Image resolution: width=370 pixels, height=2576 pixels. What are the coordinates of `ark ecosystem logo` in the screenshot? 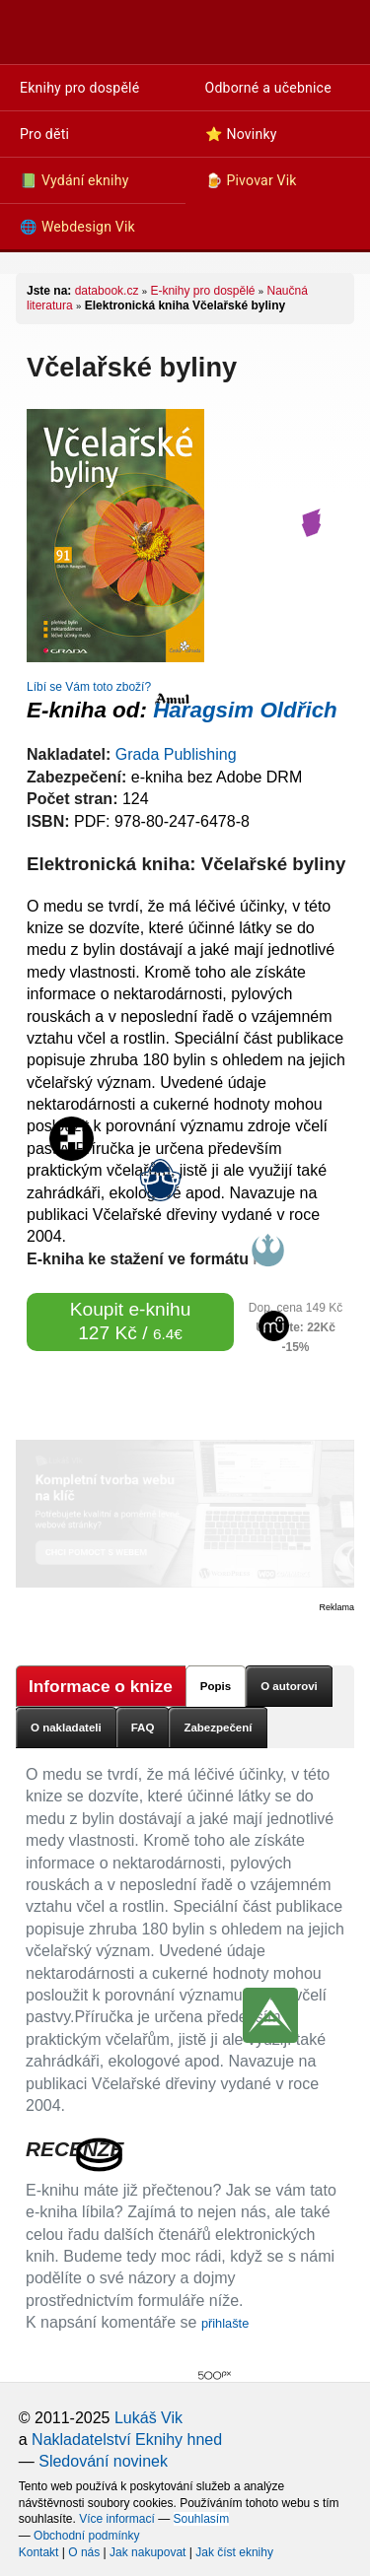 It's located at (270, 2015).